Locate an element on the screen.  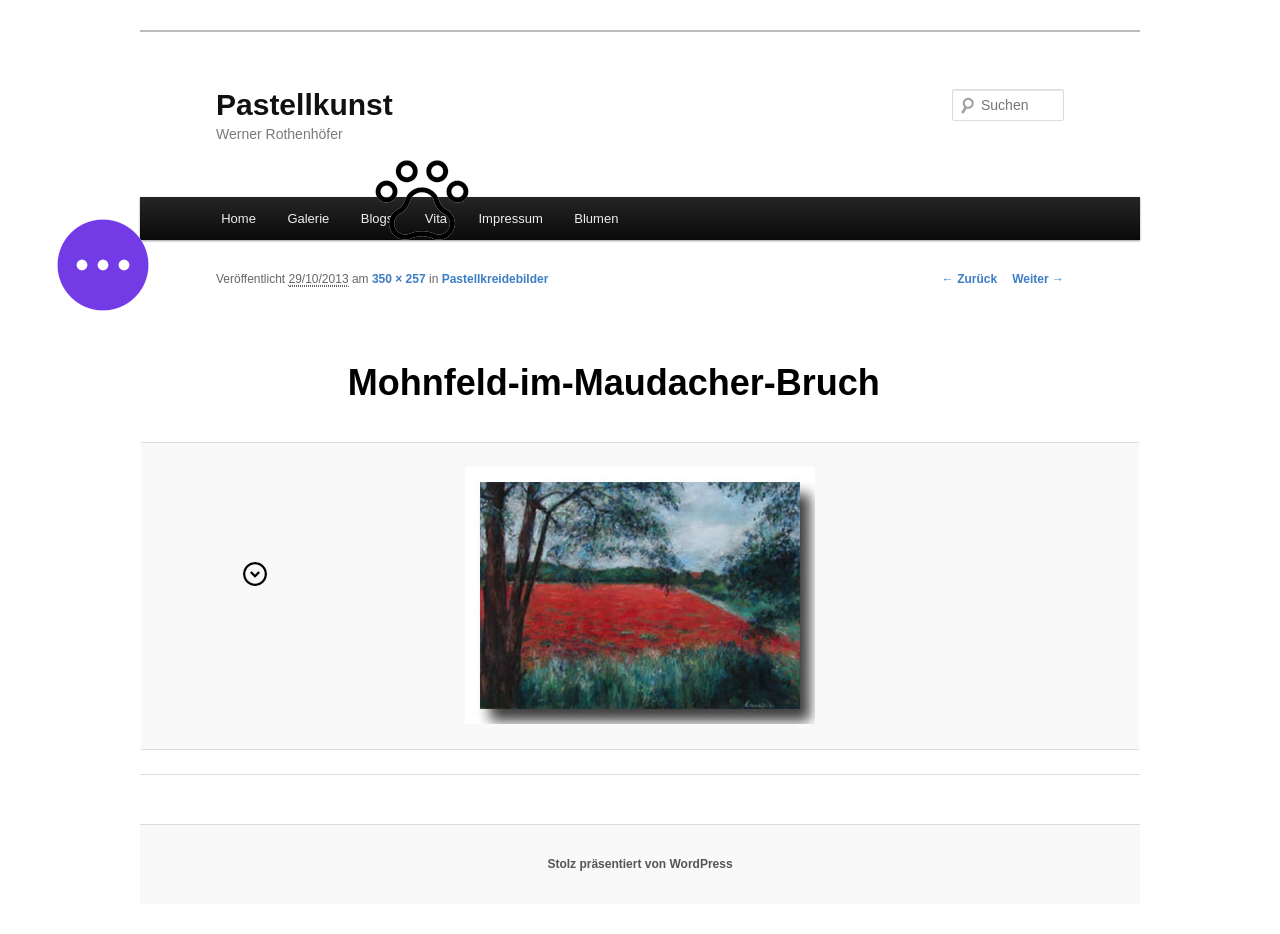
expand dropdown menu or section is located at coordinates (255, 574).